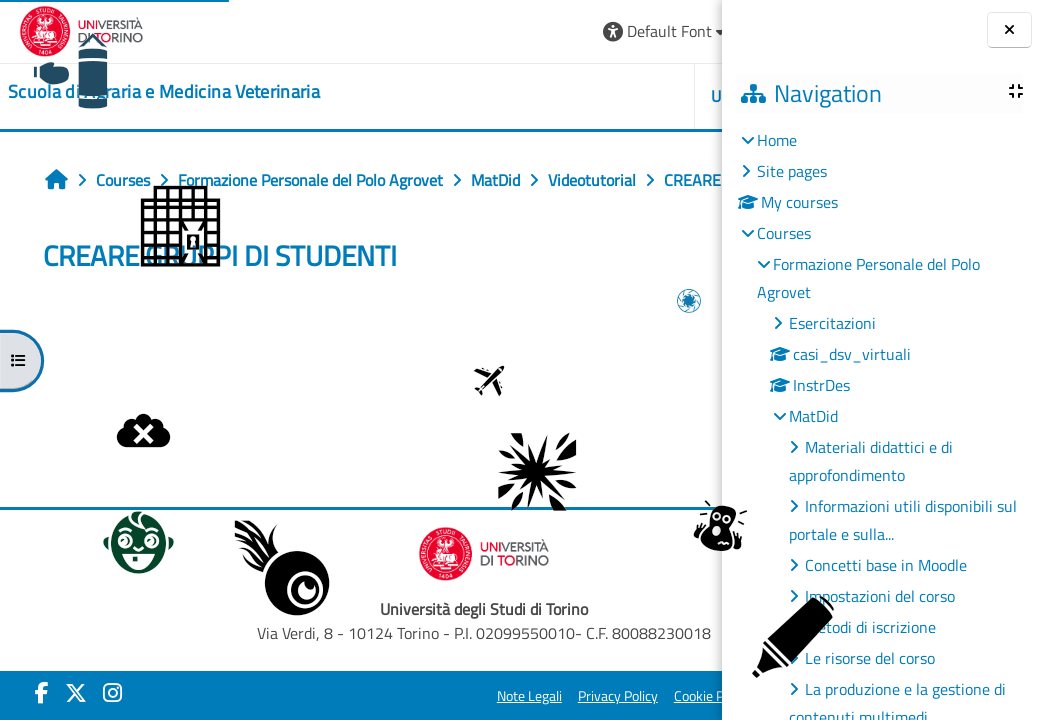 The image size is (1037, 720). Describe the element at coordinates (143, 430) in the screenshot. I see `indicates a toxic or hazardous area in gameplay` at that location.